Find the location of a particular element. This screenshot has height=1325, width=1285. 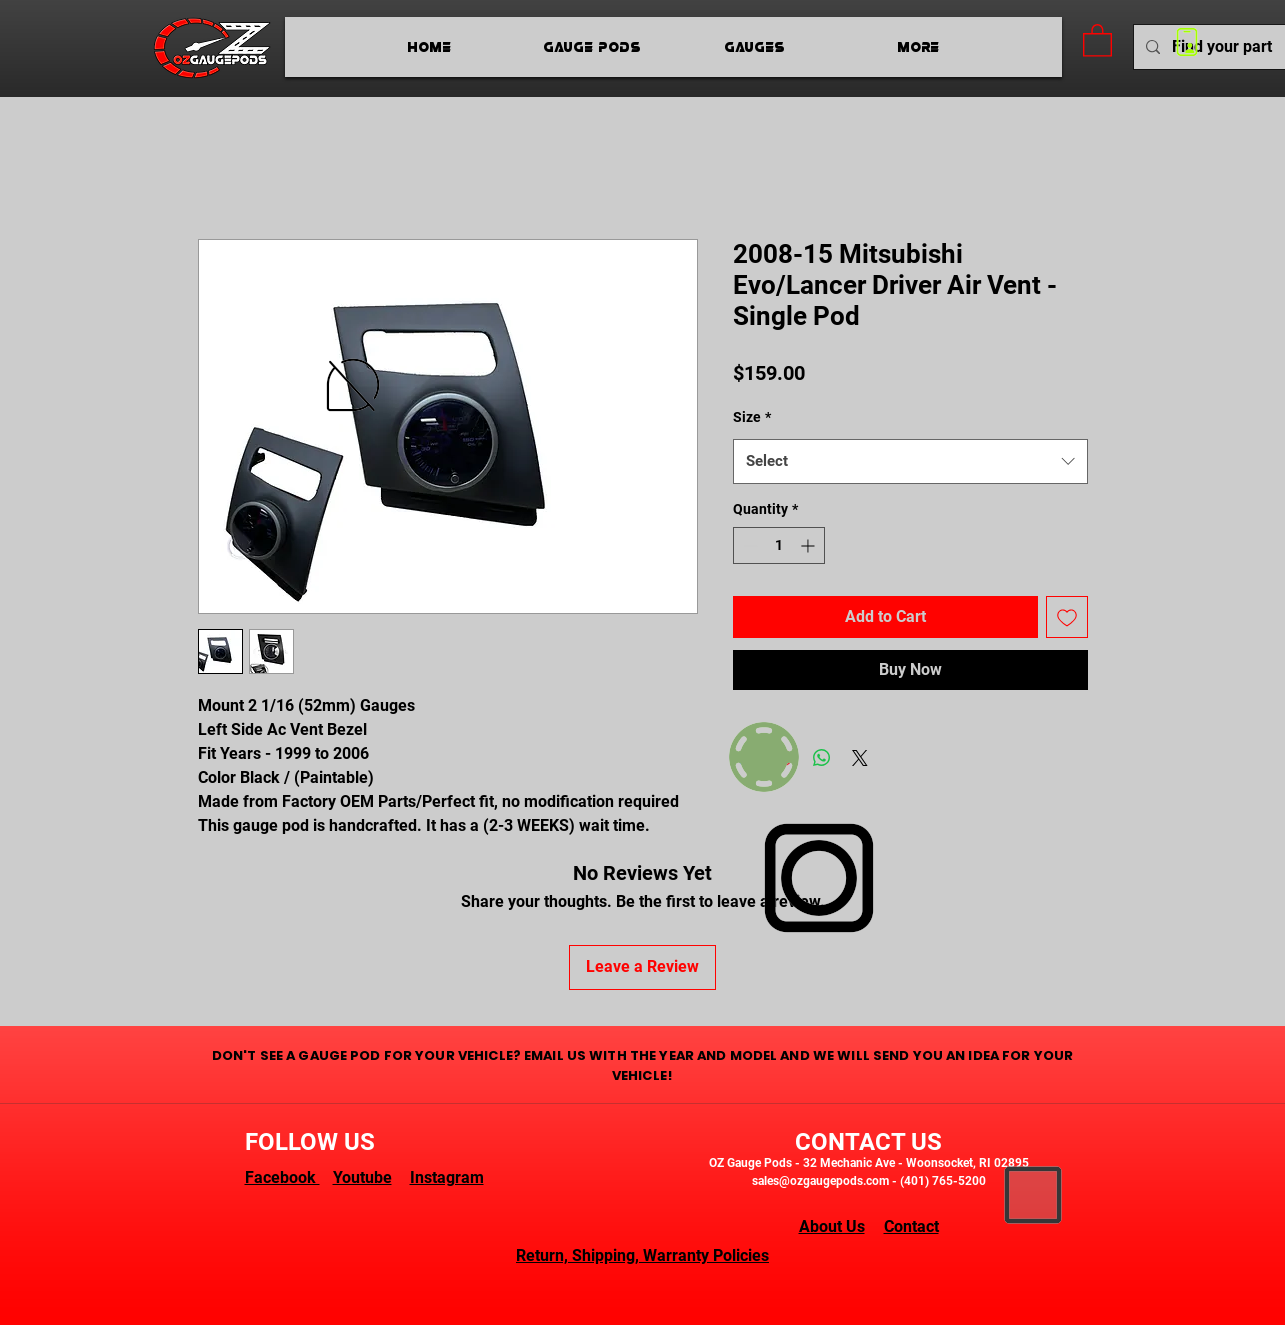

stop media playback is located at coordinates (1033, 1195).